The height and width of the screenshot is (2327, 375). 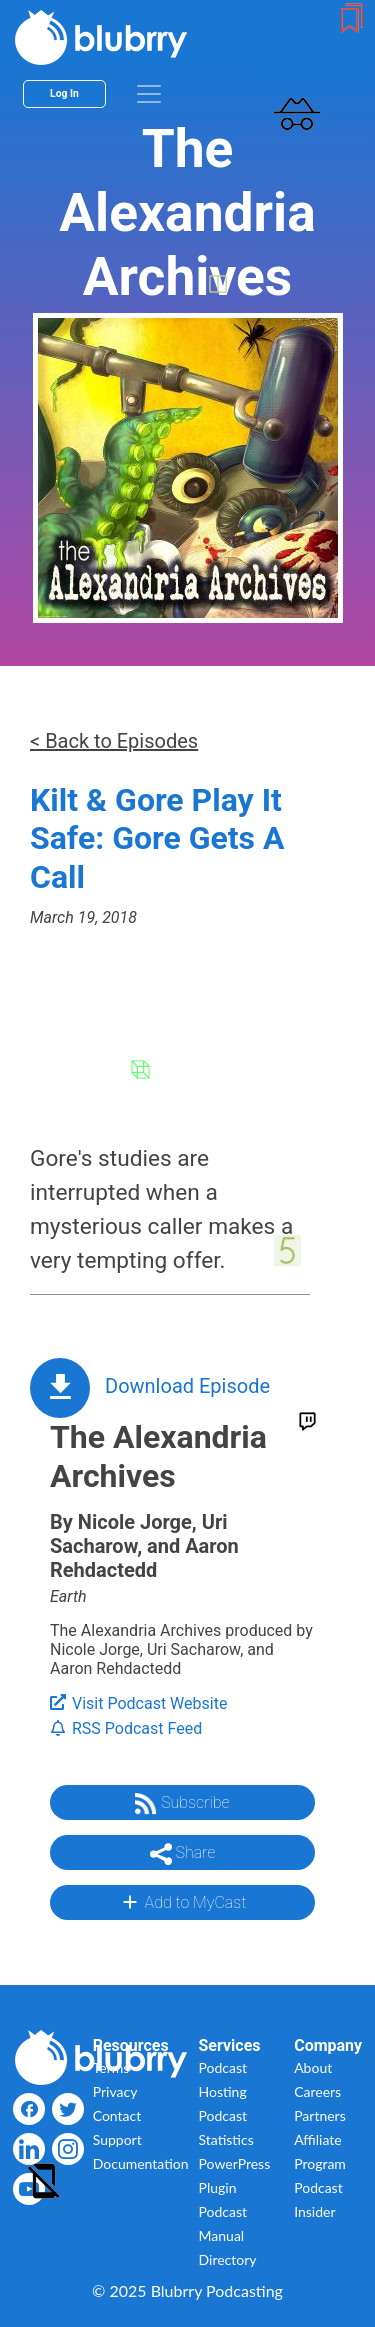 What do you see at coordinates (44, 2181) in the screenshot?
I see `mobile device is disabled or unavailable` at bounding box center [44, 2181].